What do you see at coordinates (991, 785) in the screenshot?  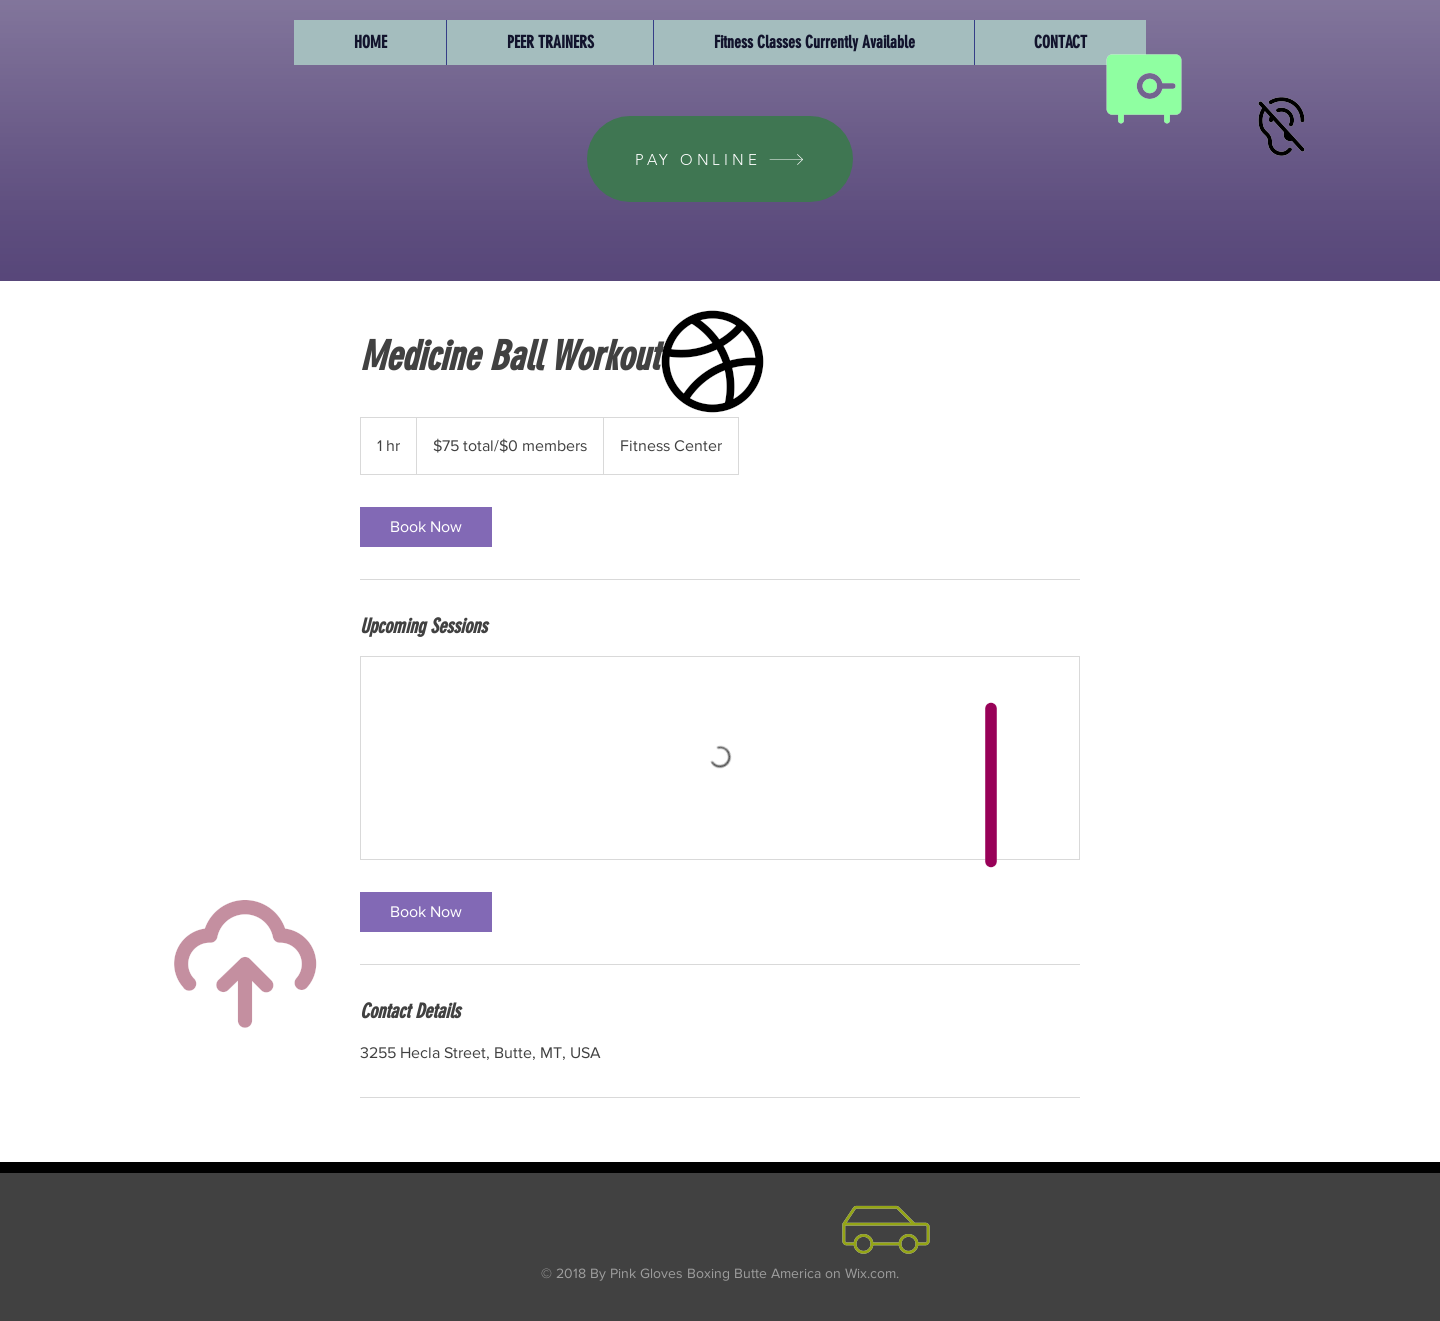 I see `vertical divider or separator between UI elements` at bounding box center [991, 785].